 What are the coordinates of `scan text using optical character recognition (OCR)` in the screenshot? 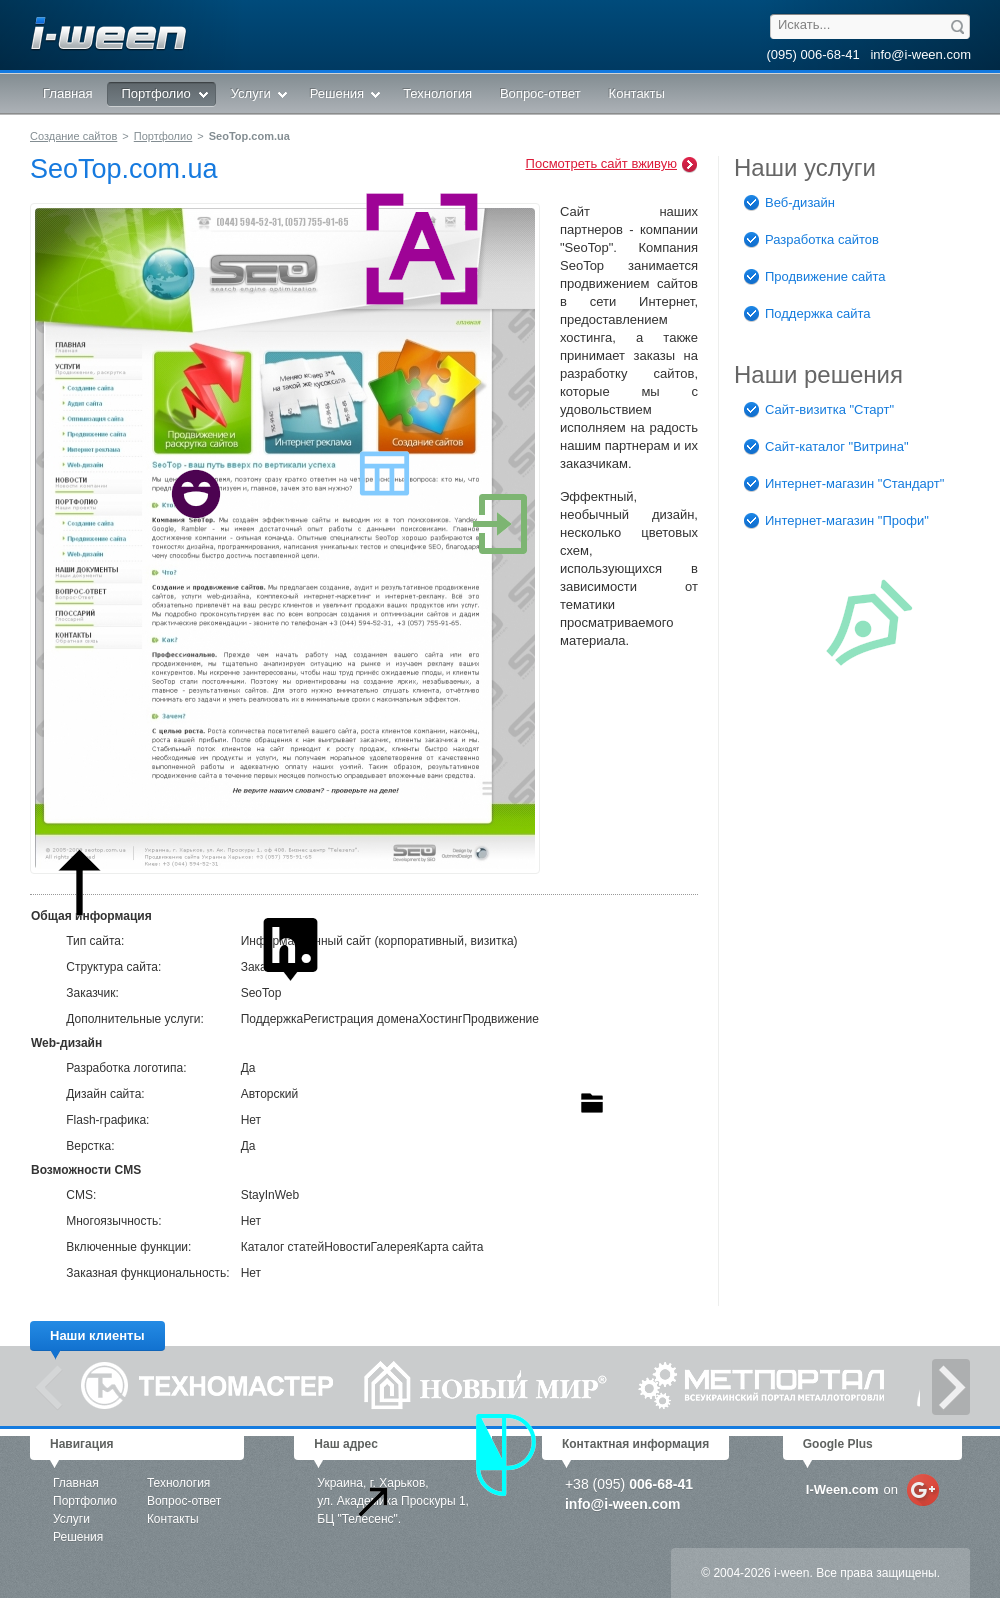 It's located at (422, 249).